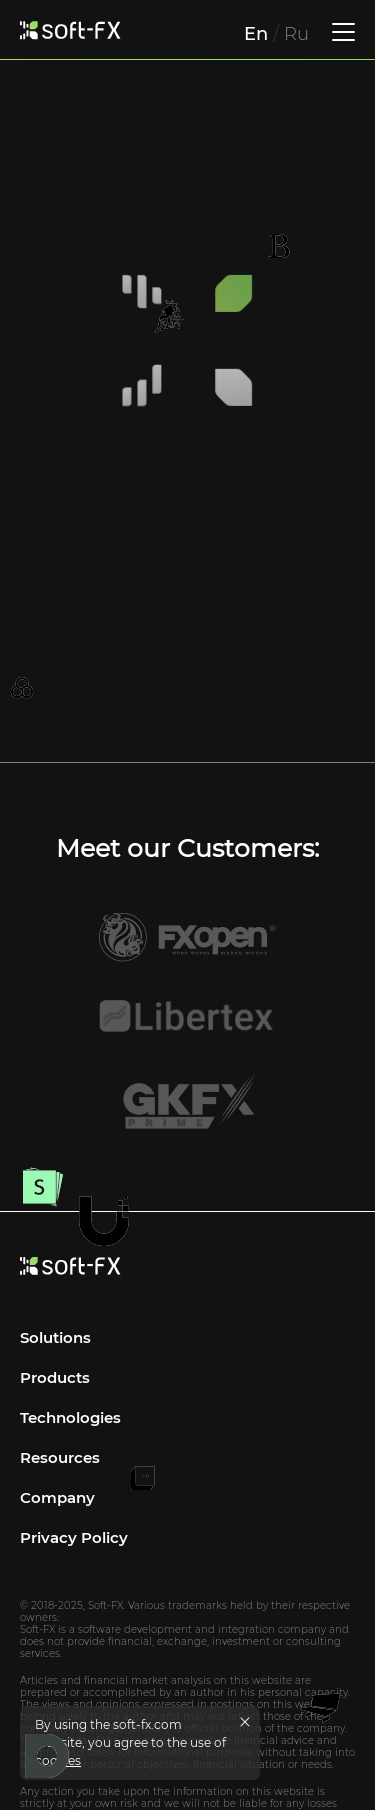 Image resolution: width=375 pixels, height=1810 pixels. Describe the element at coordinates (43, 1187) in the screenshot. I see `open slides presentation app` at that location.